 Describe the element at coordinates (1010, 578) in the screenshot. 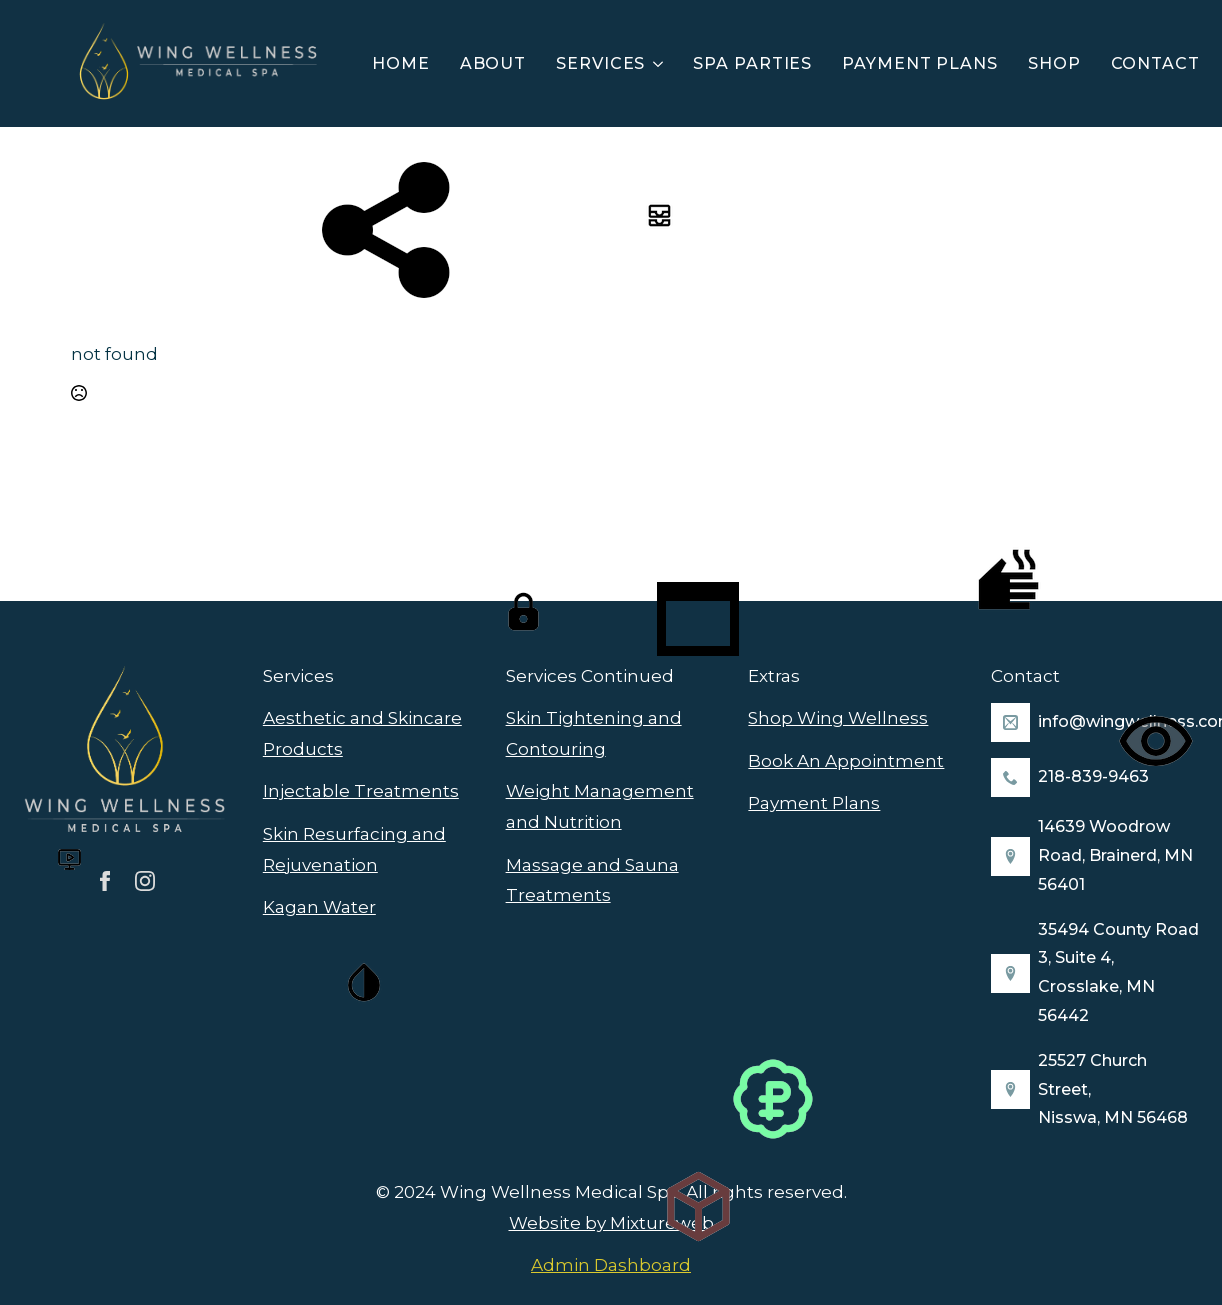

I see `activate hand dryer` at that location.